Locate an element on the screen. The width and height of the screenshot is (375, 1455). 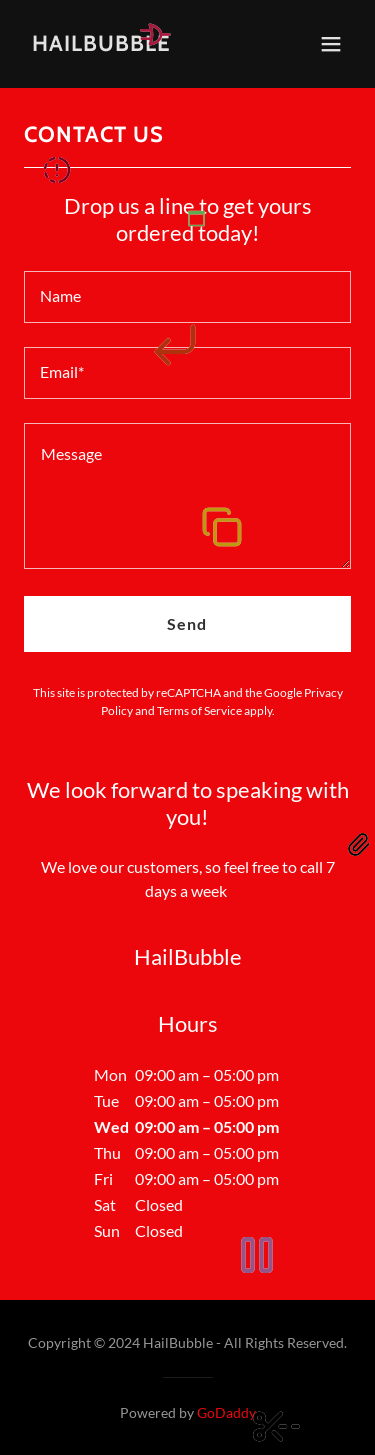
indicates a task in progress with a warning or issue is located at coordinates (57, 170).